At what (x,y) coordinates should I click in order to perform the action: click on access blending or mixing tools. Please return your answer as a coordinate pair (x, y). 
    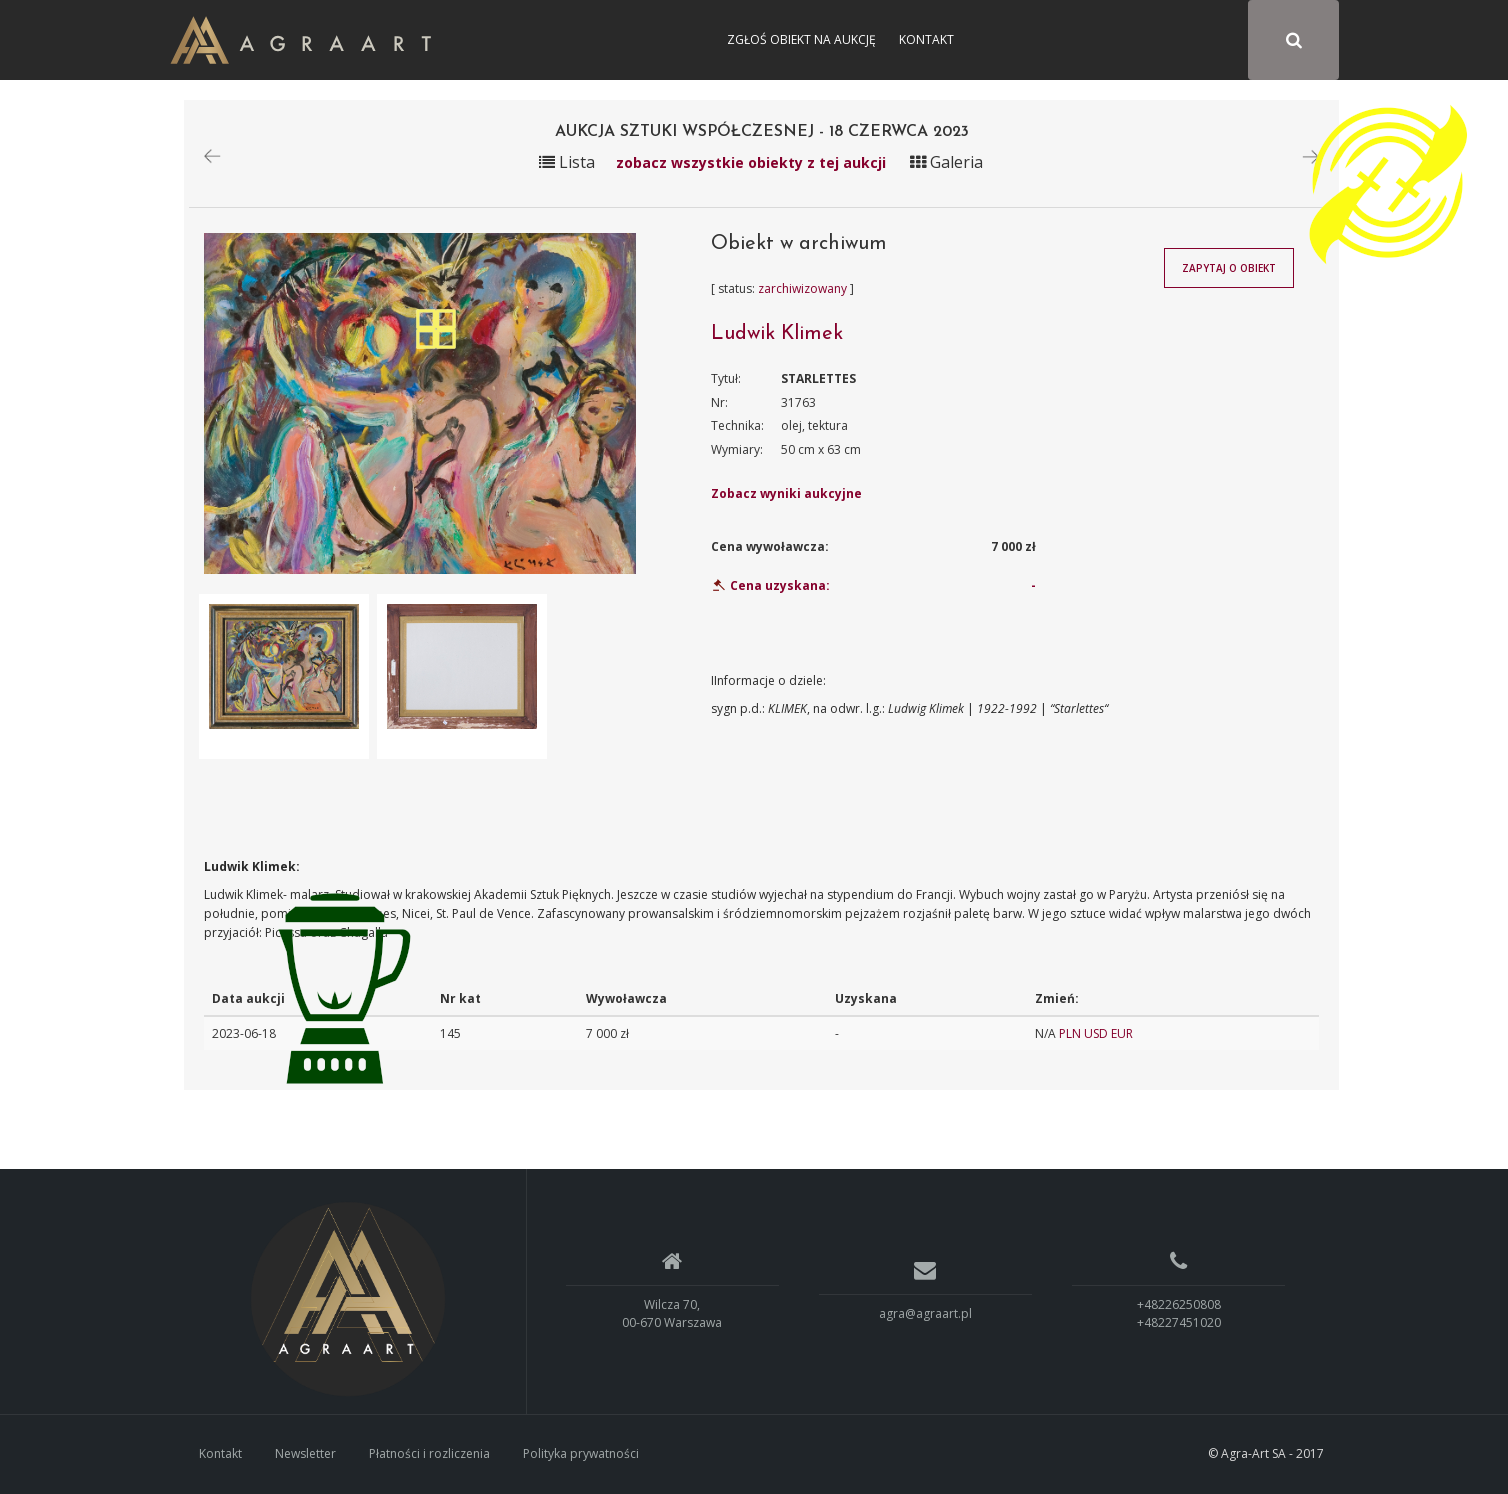
    Looking at the image, I should click on (334, 988).